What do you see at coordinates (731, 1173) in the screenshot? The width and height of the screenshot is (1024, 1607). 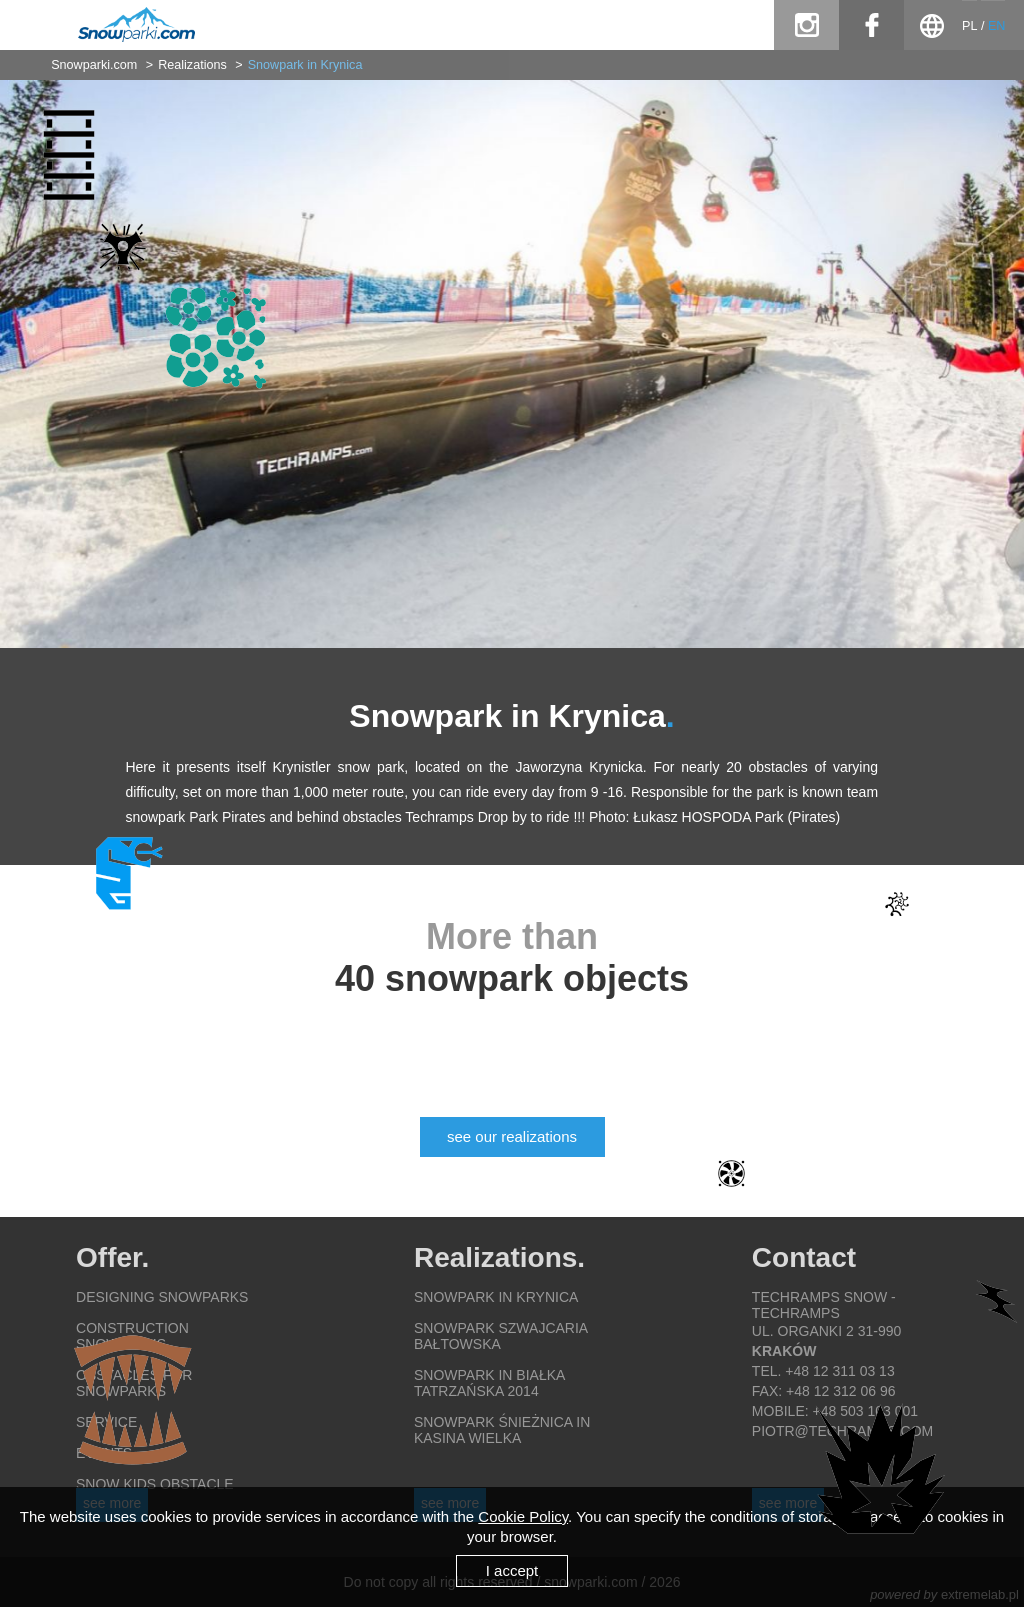 I see `access system cooling or fan settings` at bounding box center [731, 1173].